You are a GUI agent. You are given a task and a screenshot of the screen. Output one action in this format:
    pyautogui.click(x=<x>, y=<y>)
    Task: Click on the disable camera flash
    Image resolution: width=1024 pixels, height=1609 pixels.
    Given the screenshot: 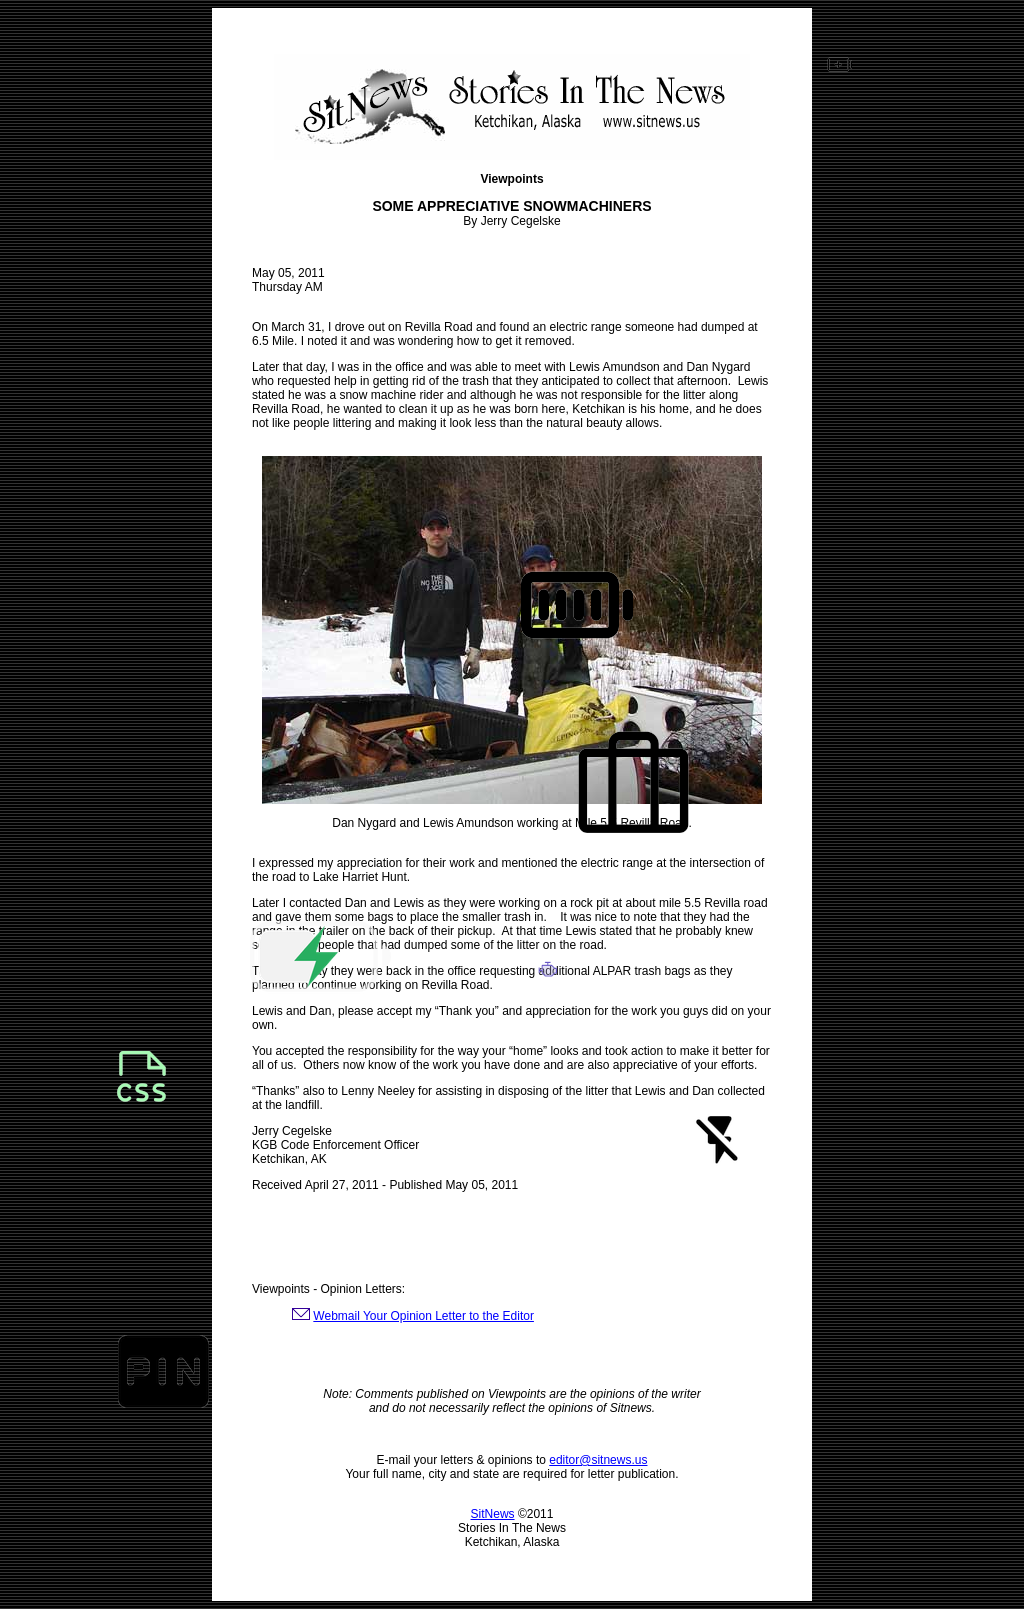 What is the action you would take?
    pyautogui.click(x=720, y=1141)
    